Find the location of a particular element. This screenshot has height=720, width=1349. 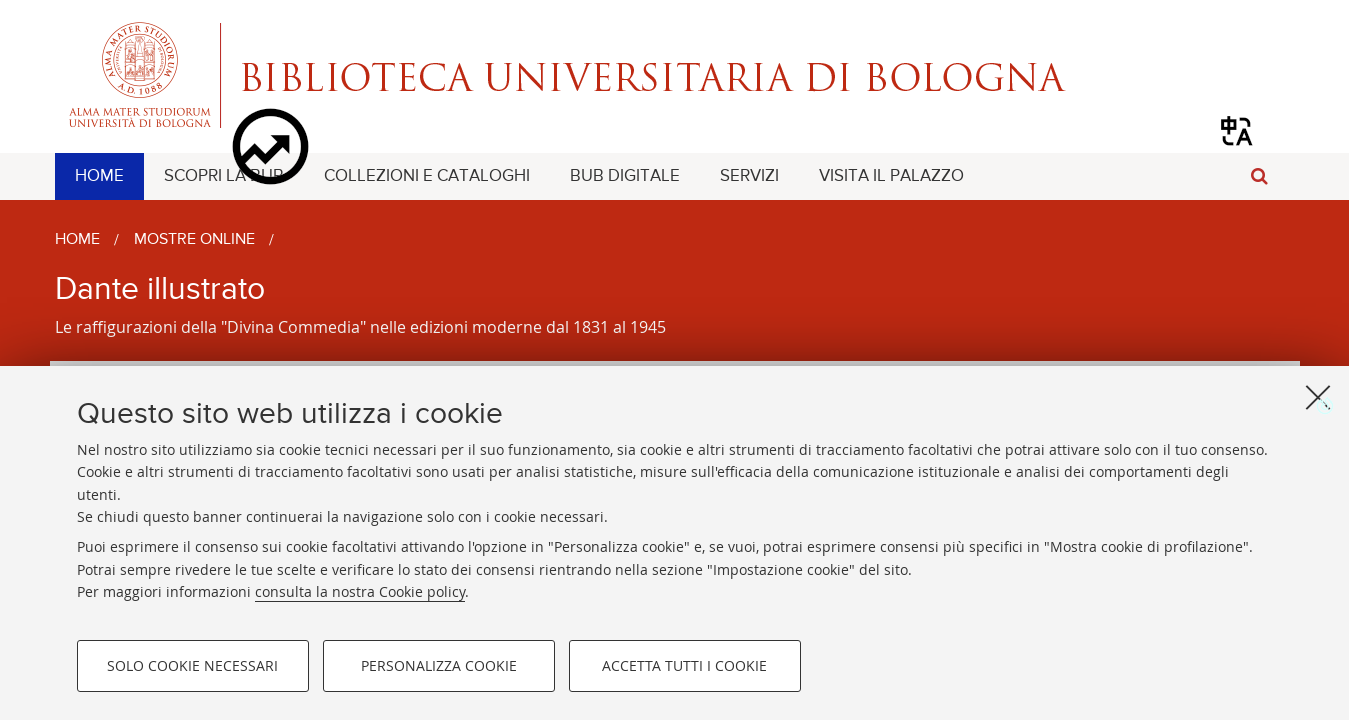

open Firefox browser is located at coordinates (1325, 406).